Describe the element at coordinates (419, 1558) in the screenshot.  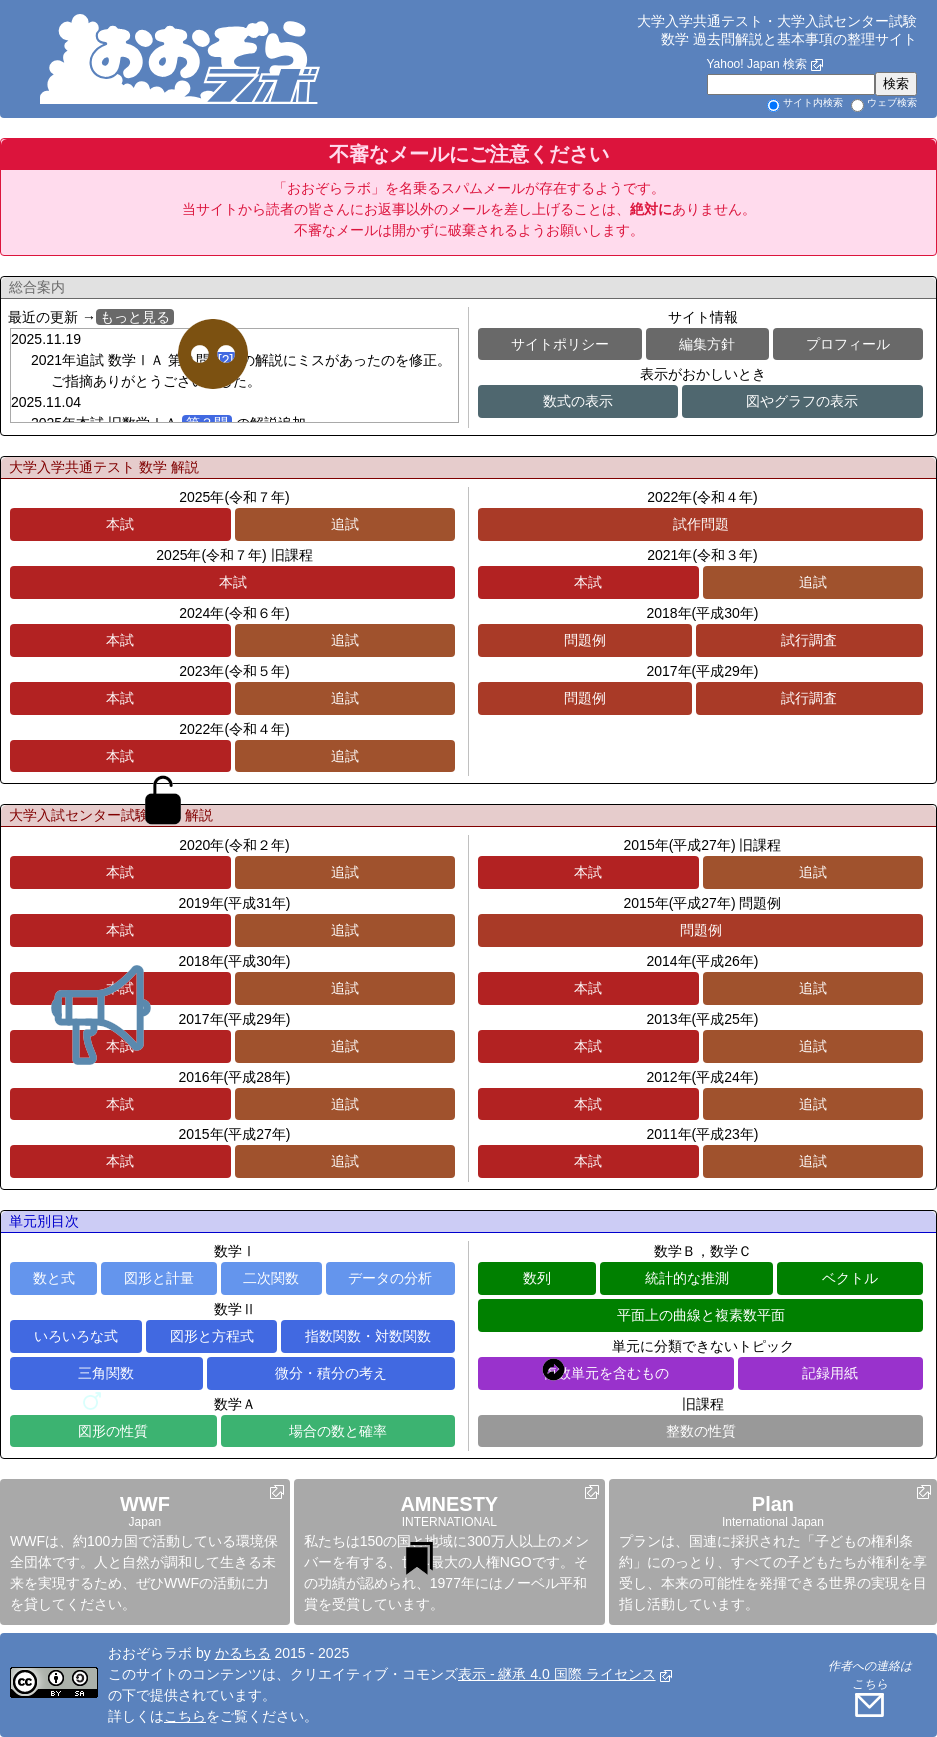
I see `view your saved bookmarks` at that location.